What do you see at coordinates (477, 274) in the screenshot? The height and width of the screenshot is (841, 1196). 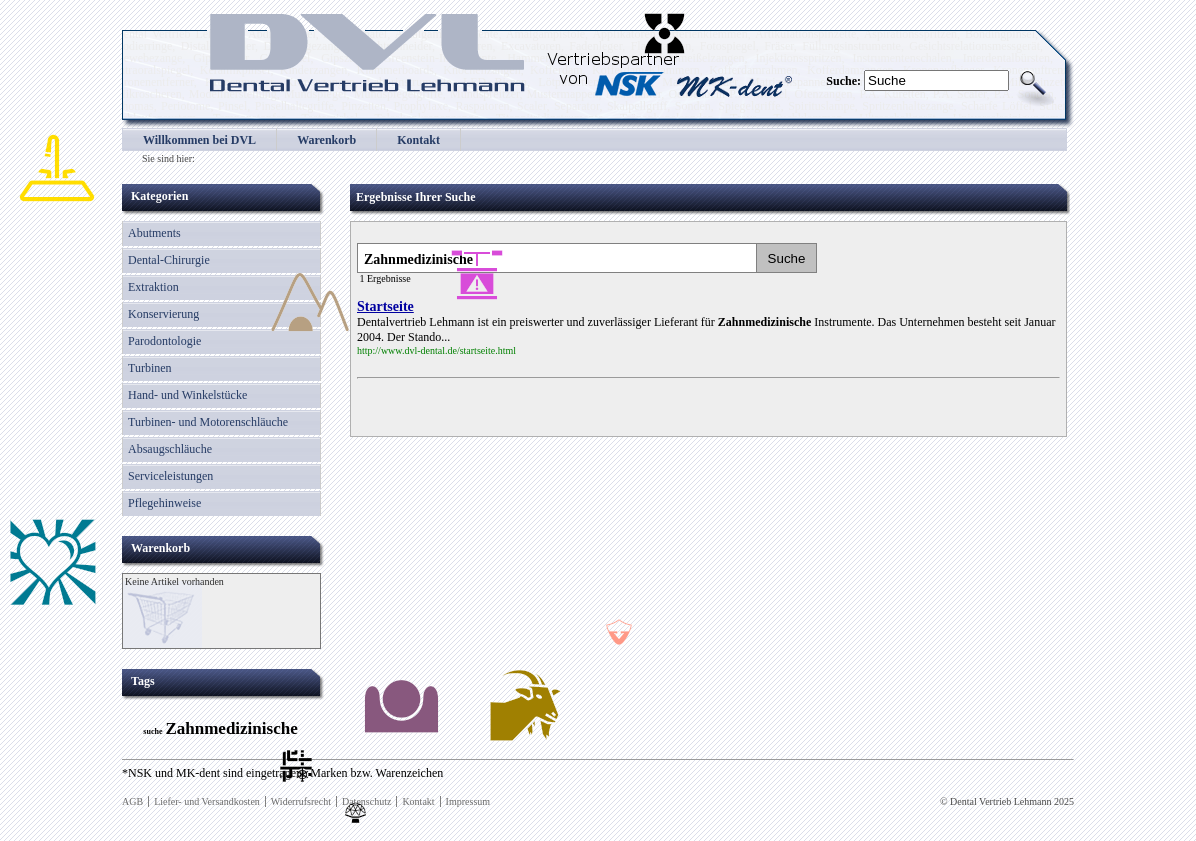 I see `trigger an explosive or demolition action in-game` at bounding box center [477, 274].